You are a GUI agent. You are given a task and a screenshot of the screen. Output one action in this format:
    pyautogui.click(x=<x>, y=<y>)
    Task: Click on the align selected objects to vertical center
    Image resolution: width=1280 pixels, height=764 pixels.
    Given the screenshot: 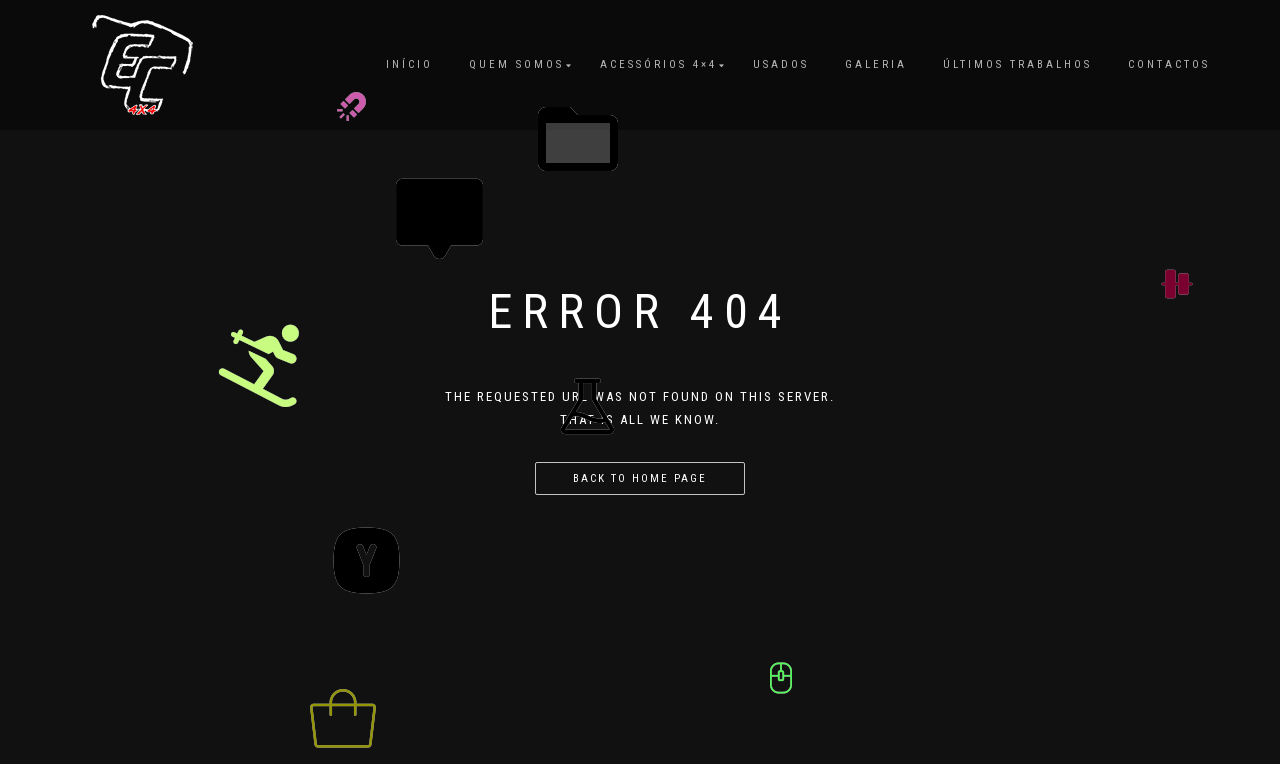 What is the action you would take?
    pyautogui.click(x=1177, y=284)
    